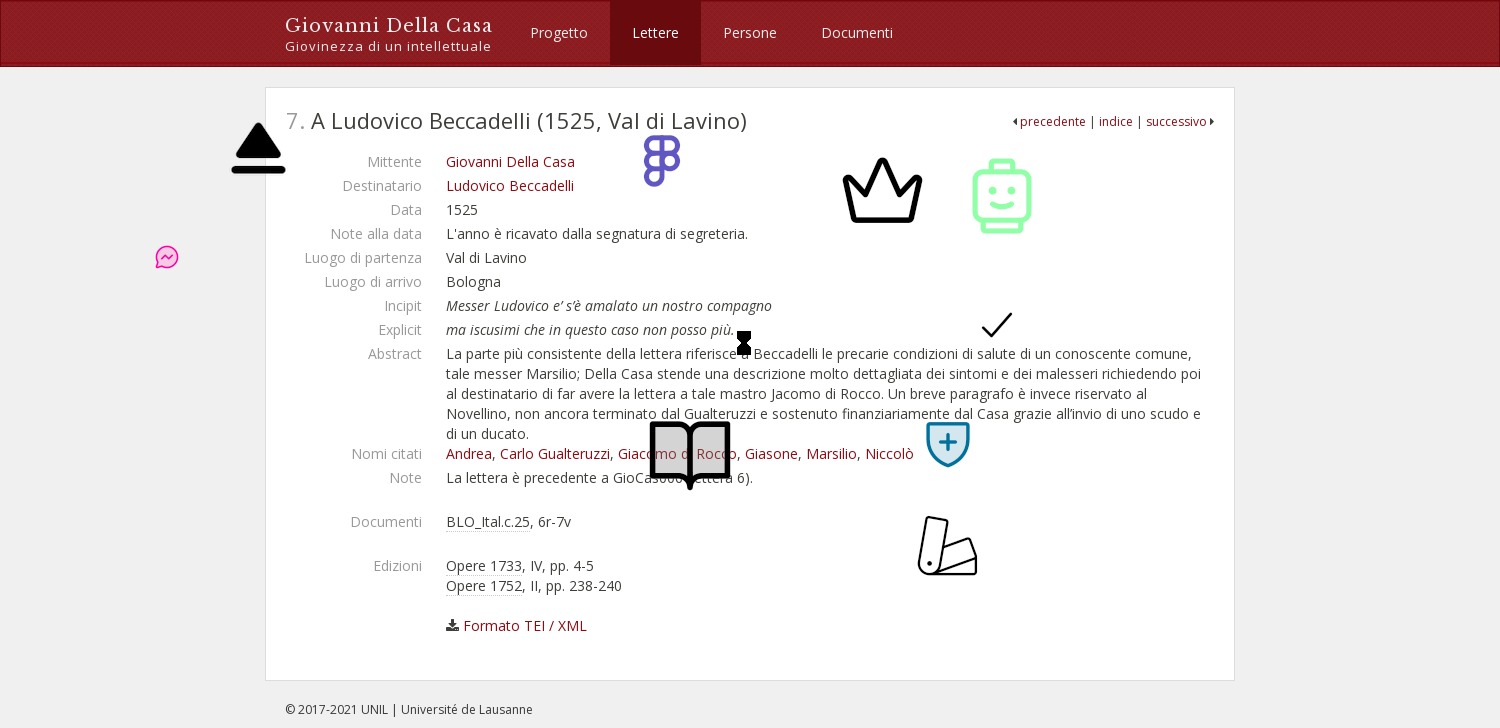 The height and width of the screenshot is (728, 1500). What do you see at coordinates (997, 325) in the screenshot?
I see `confirm or submit an action` at bounding box center [997, 325].